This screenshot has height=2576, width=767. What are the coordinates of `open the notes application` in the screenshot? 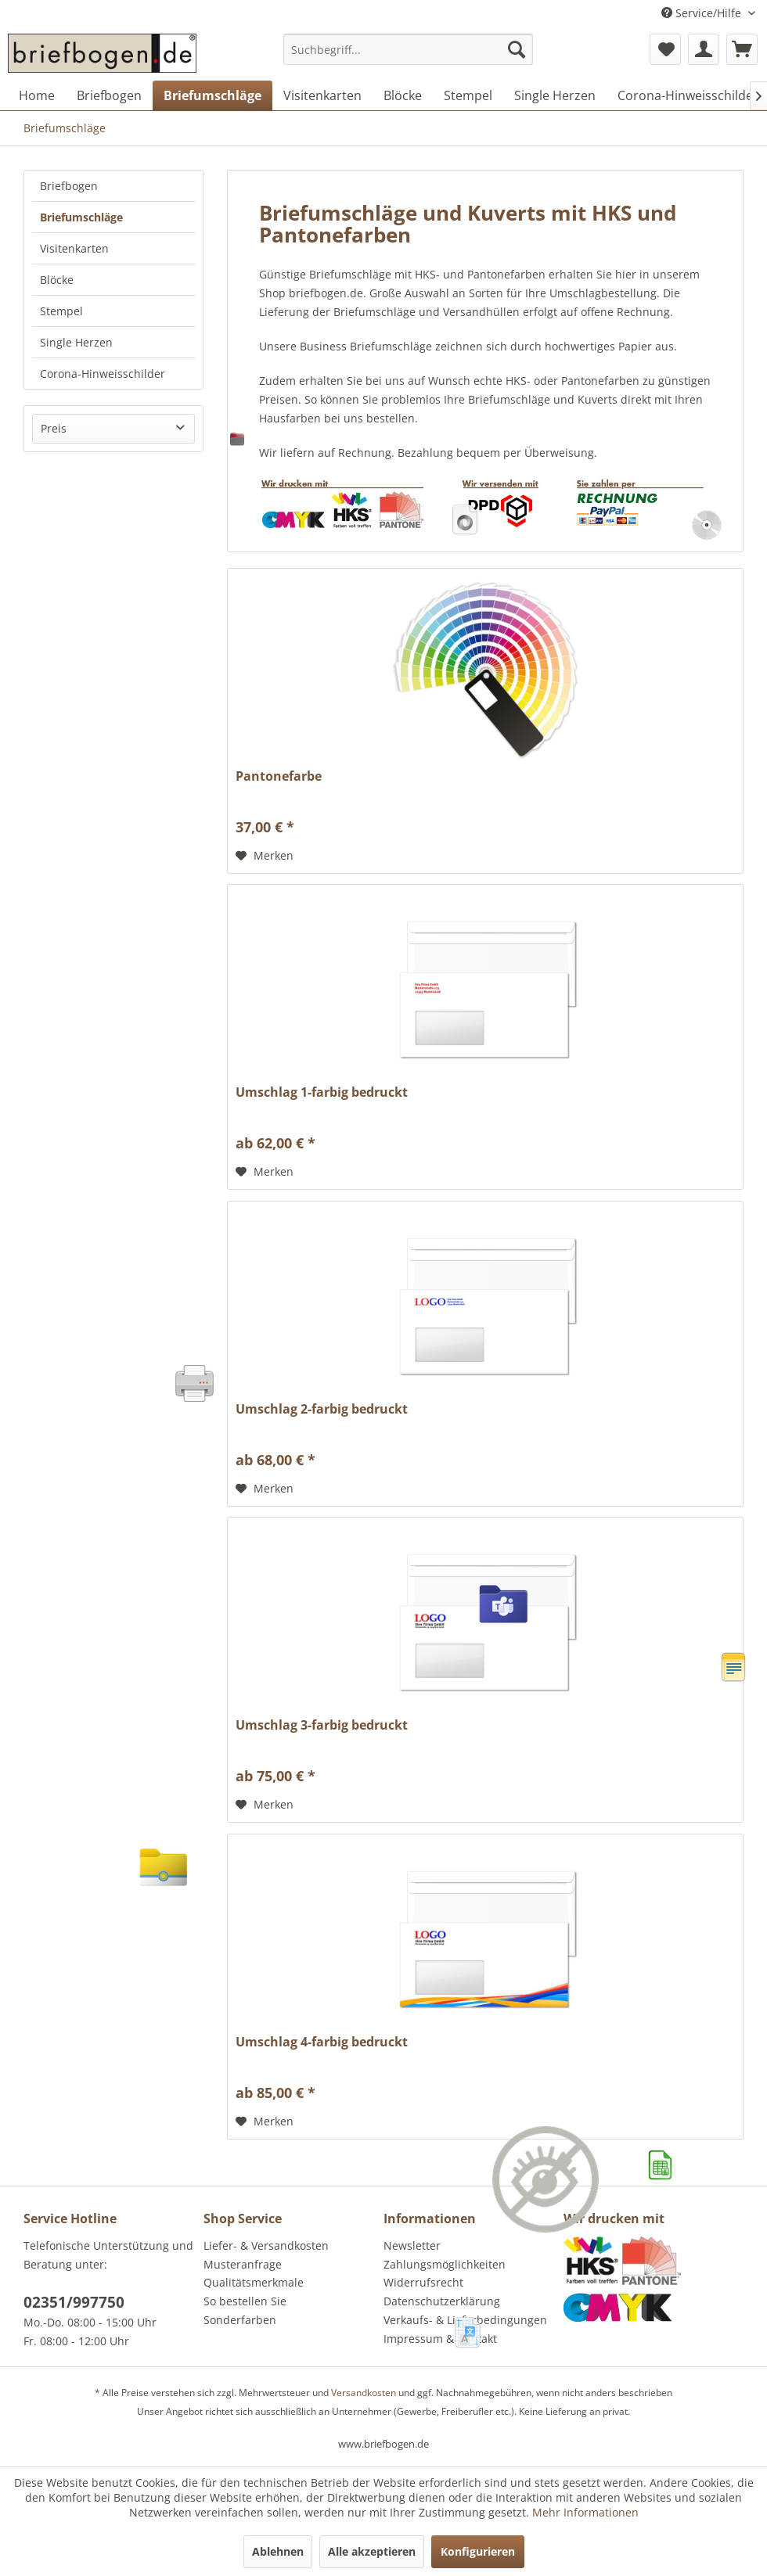 It's located at (733, 1667).